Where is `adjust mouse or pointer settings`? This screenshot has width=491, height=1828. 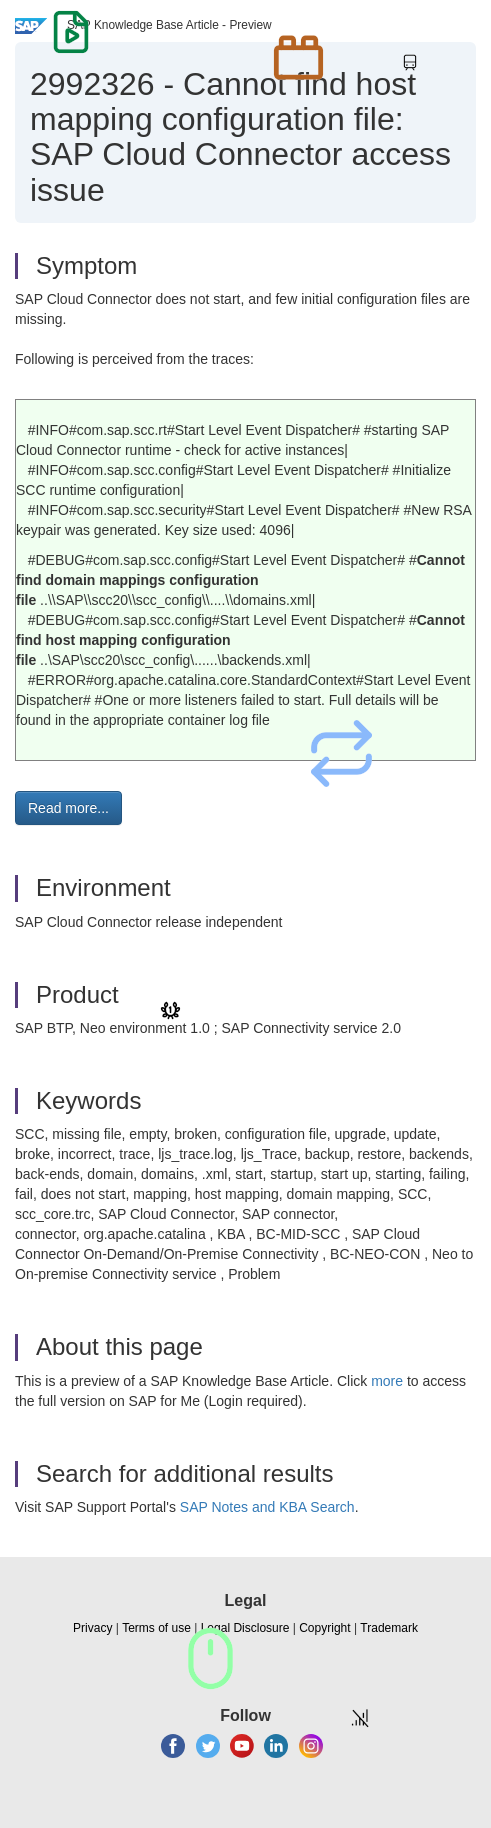
adjust mouse or pointer settings is located at coordinates (210, 1658).